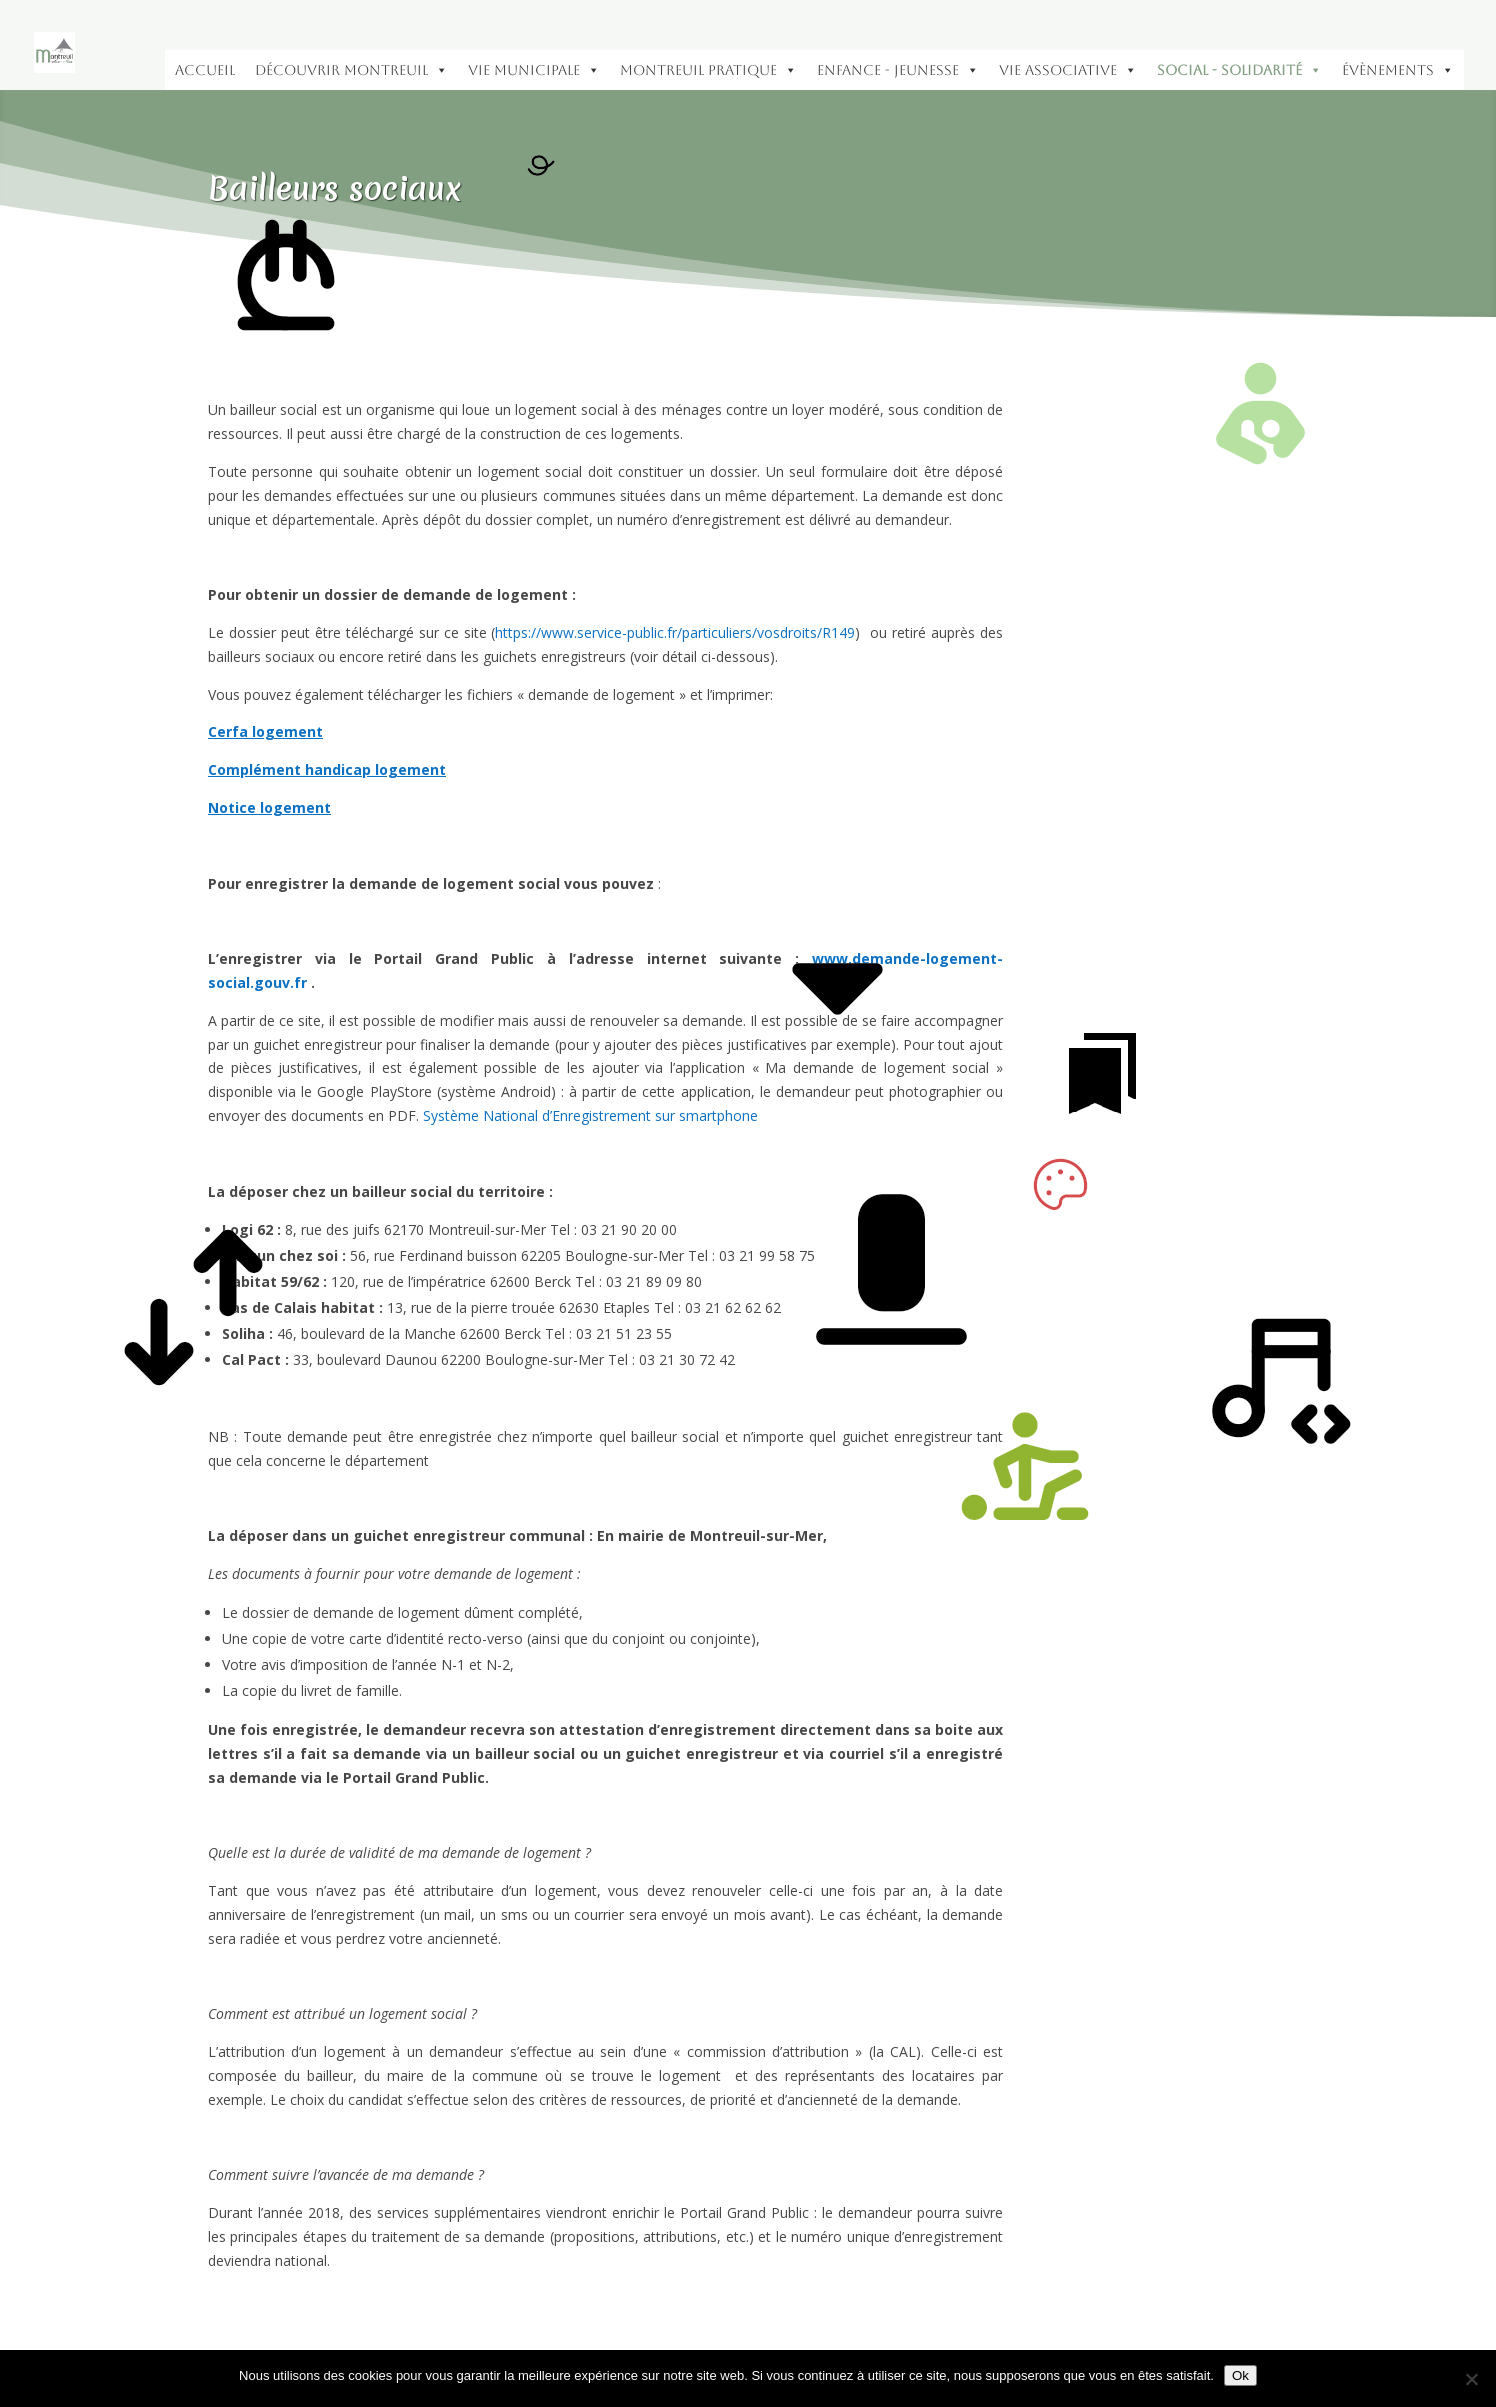 This screenshot has width=1496, height=2407. What do you see at coordinates (891, 1269) in the screenshot?
I see `align selected element to bottom` at bounding box center [891, 1269].